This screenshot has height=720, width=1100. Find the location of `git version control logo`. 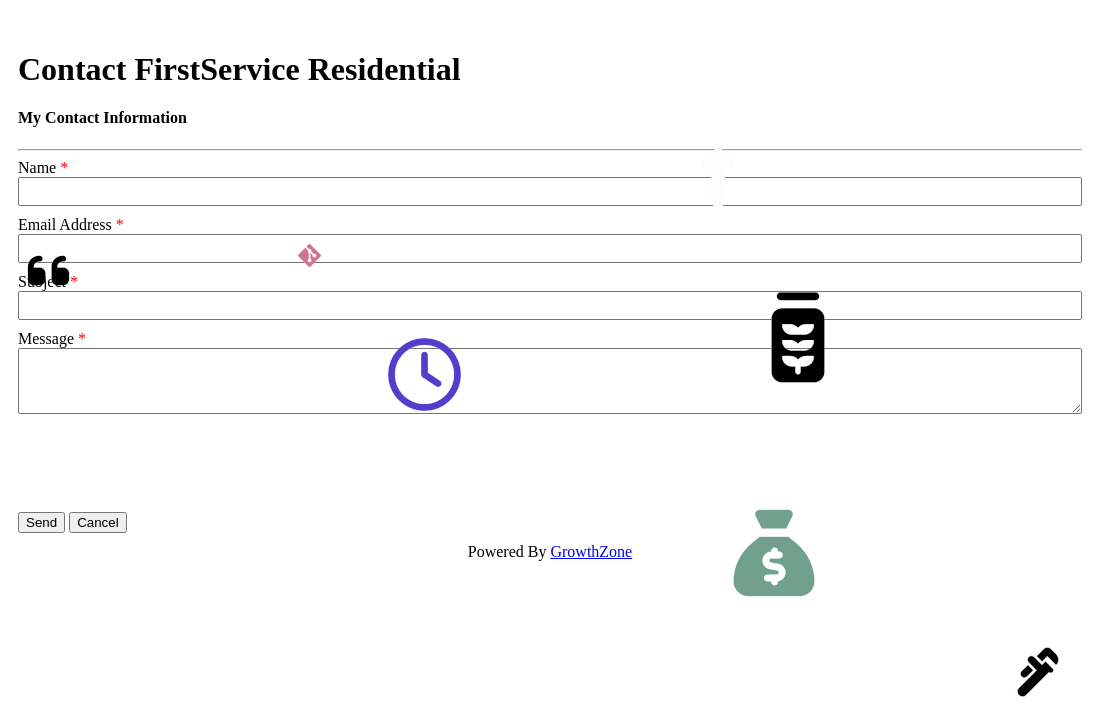

git version control logo is located at coordinates (309, 255).